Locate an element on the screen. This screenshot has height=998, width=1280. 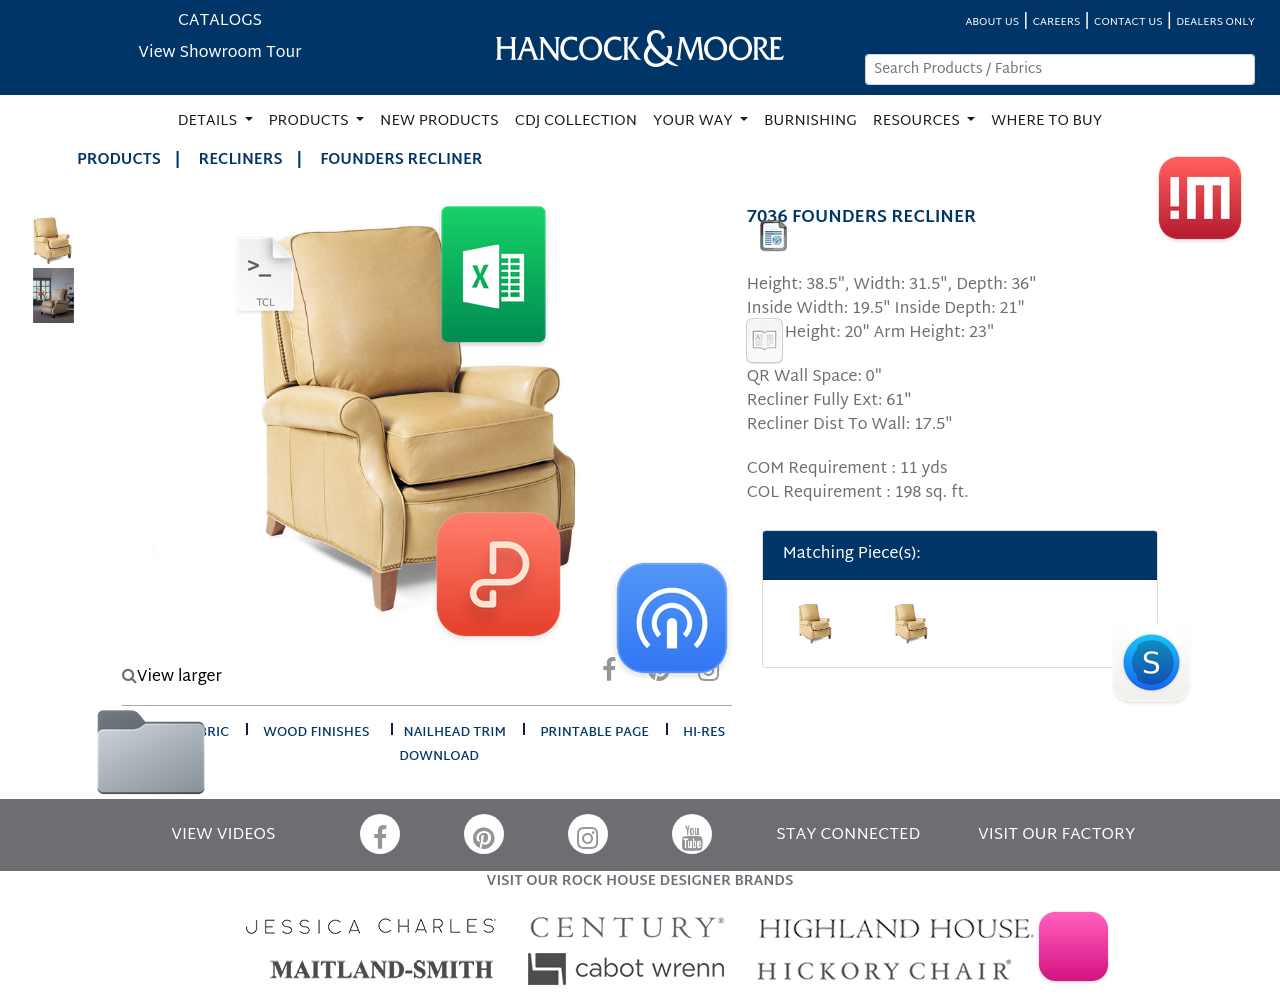
enable personal hotspot sharing is located at coordinates (672, 620).